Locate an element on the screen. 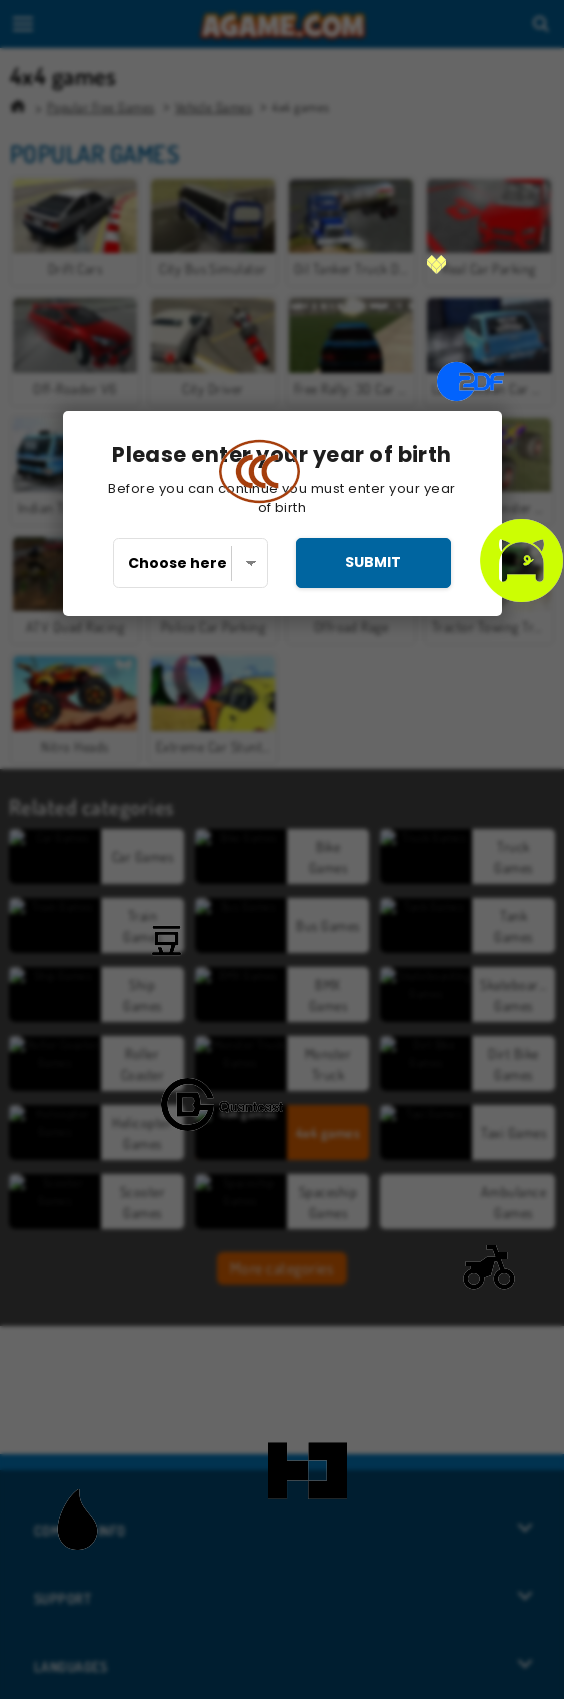 The width and height of the screenshot is (564, 1699). china compulsory certificate (CCC) mark indicating product compliance is located at coordinates (259, 471).